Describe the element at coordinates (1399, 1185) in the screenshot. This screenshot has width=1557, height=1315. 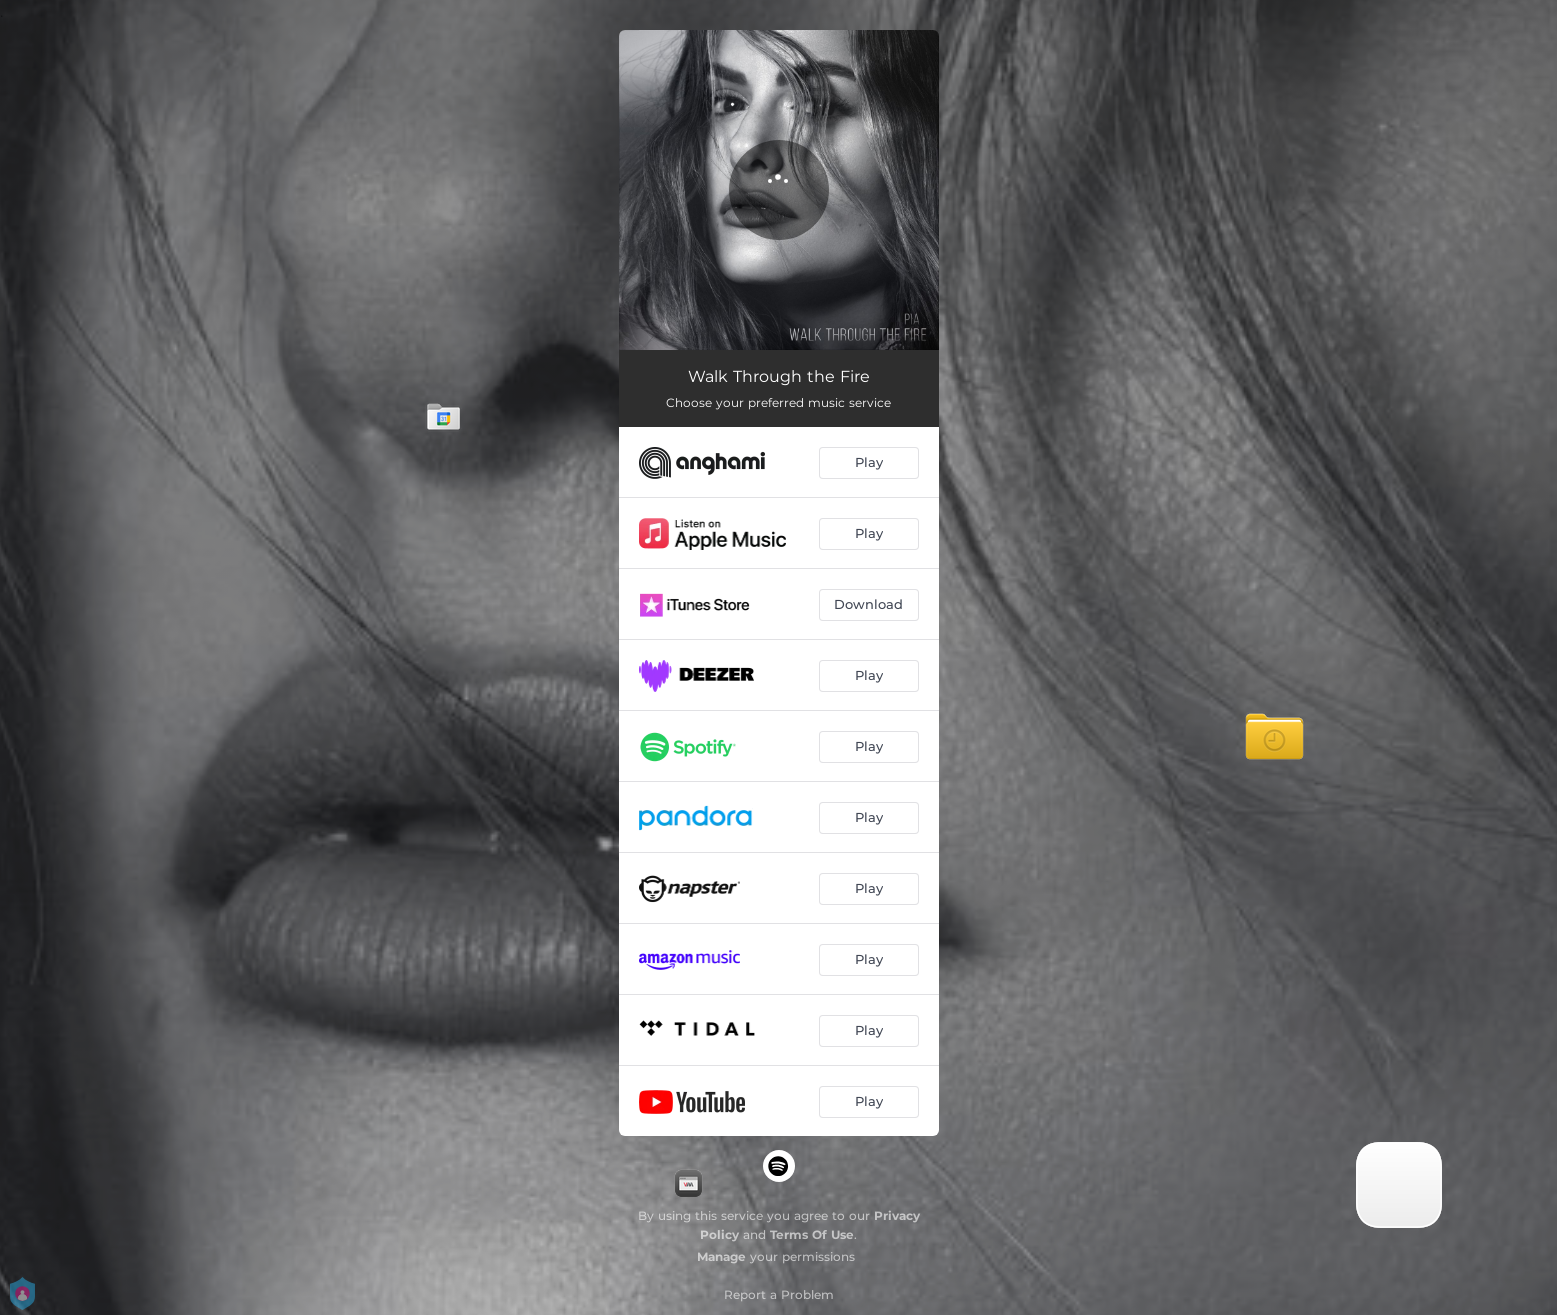
I see `blank app icon template for customization` at that location.